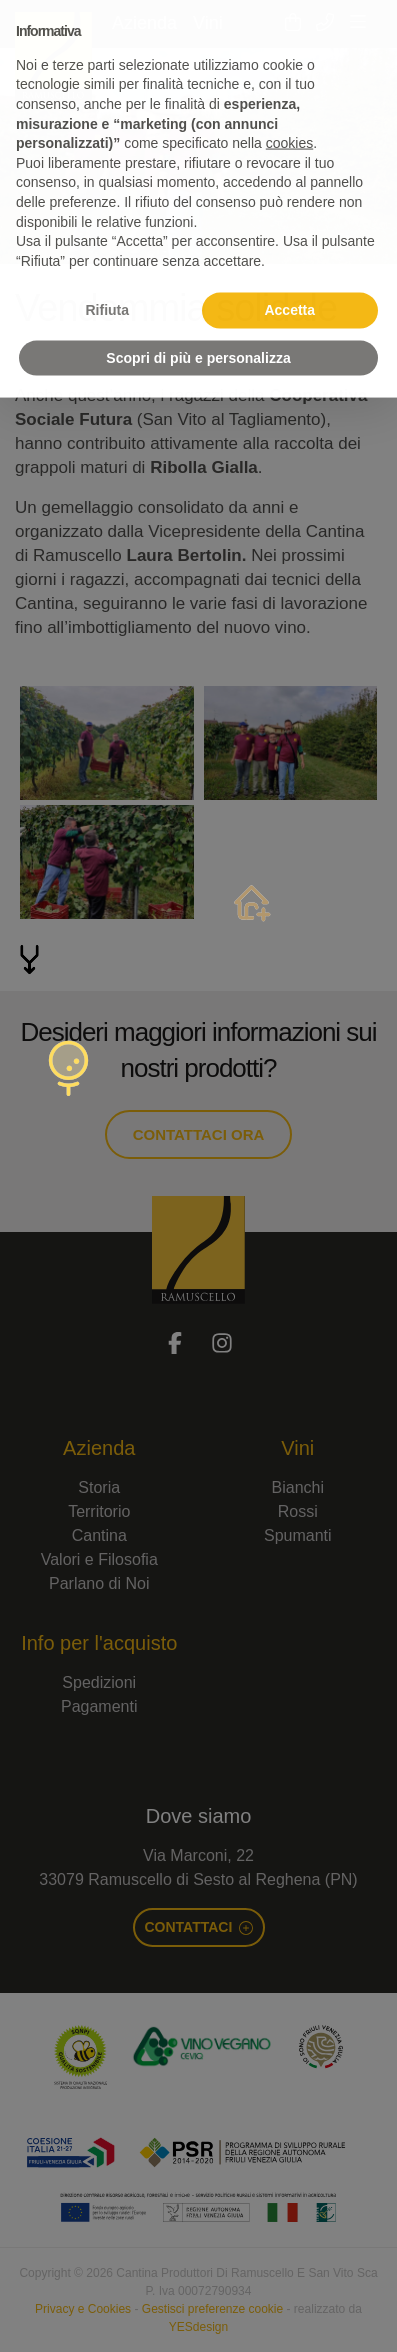 This screenshot has height=2352, width=397. What do you see at coordinates (29, 958) in the screenshot?
I see `merge branches or items together` at bounding box center [29, 958].